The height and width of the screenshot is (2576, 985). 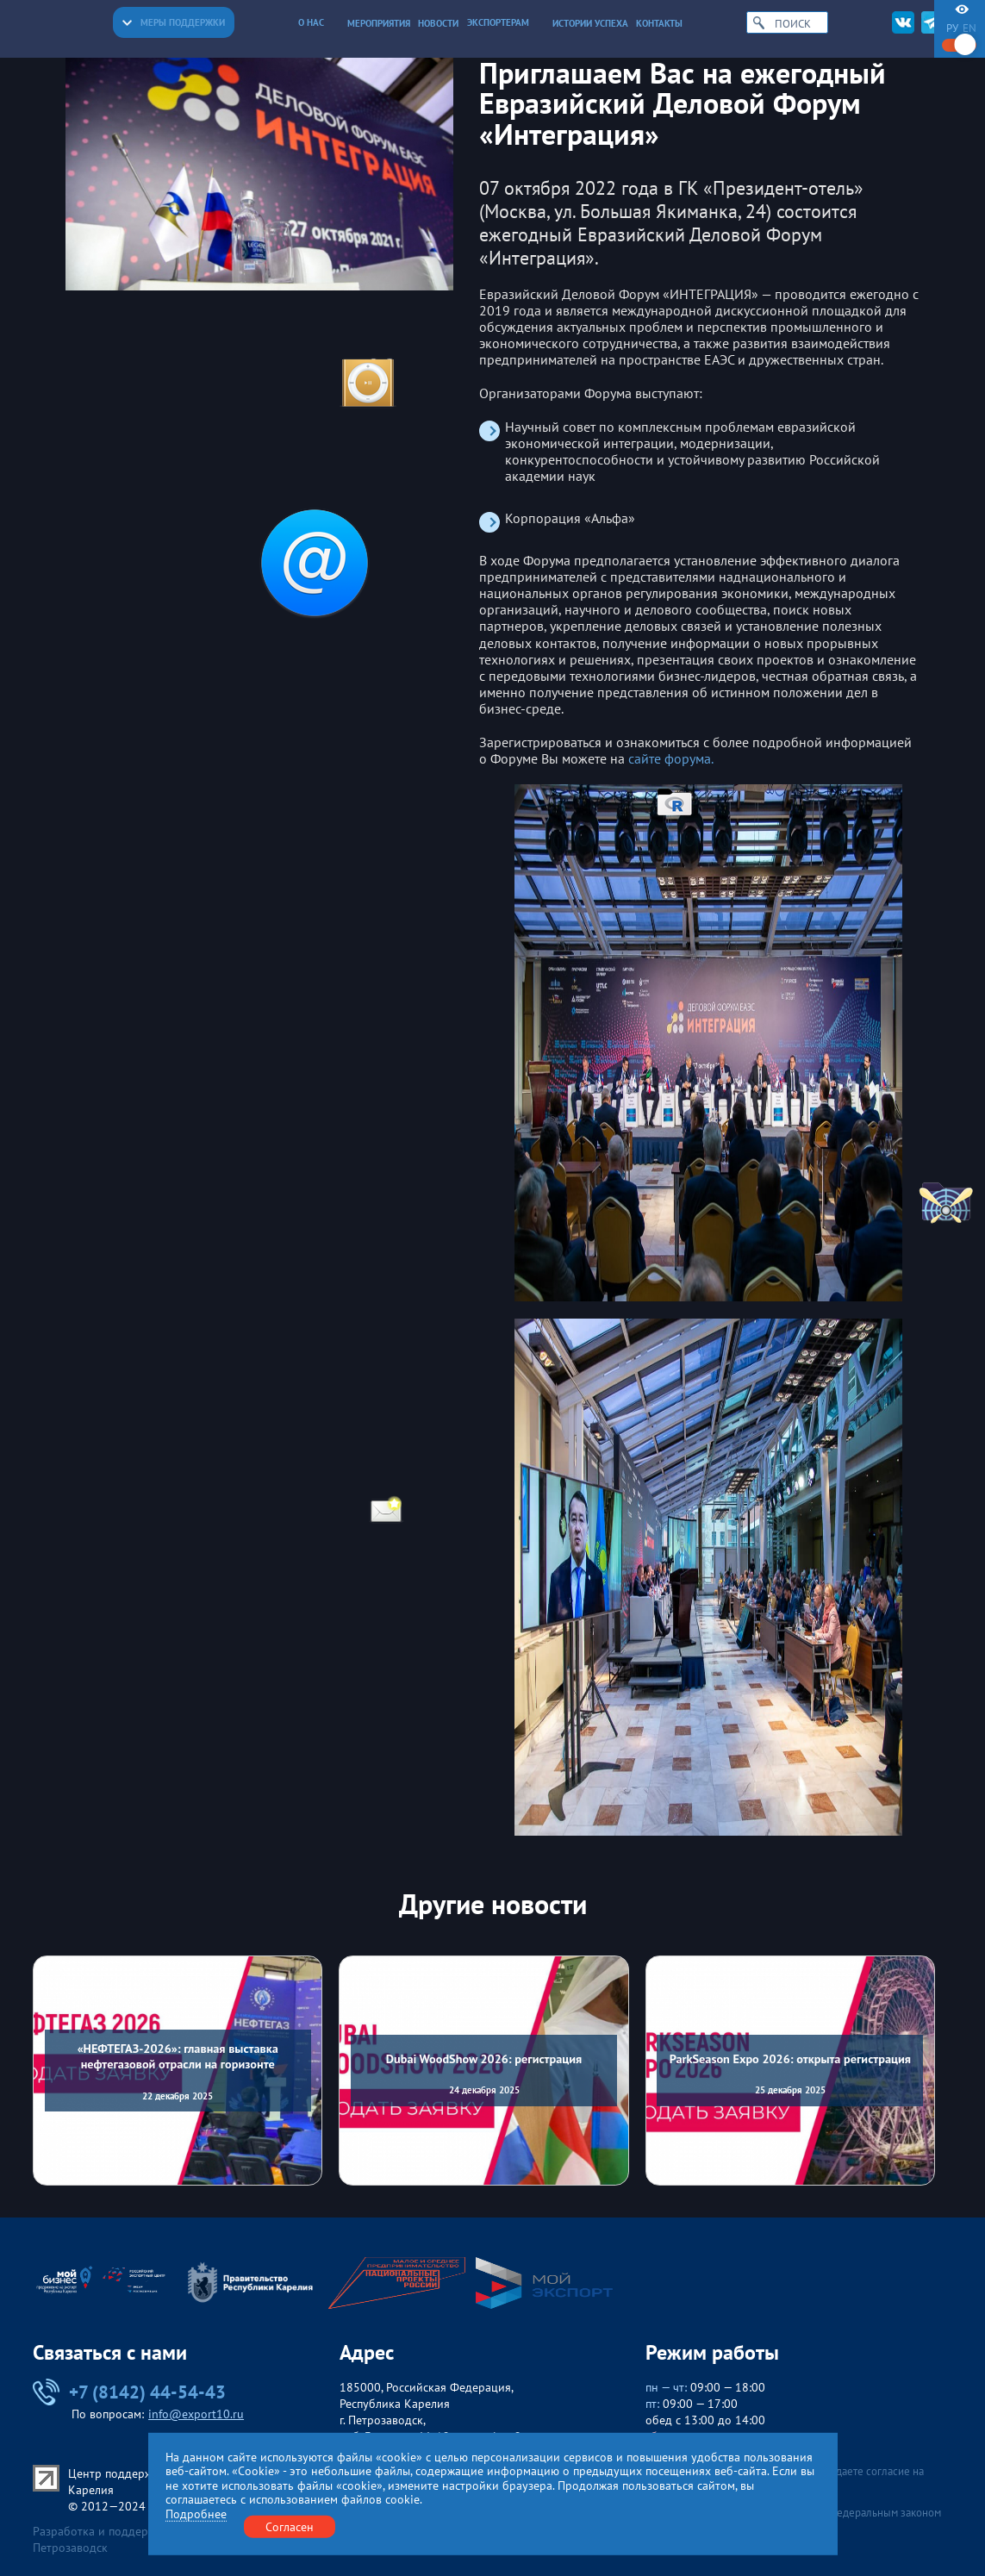 I want to click on iPod shuffle device in orange, so click(x=368, y=383).